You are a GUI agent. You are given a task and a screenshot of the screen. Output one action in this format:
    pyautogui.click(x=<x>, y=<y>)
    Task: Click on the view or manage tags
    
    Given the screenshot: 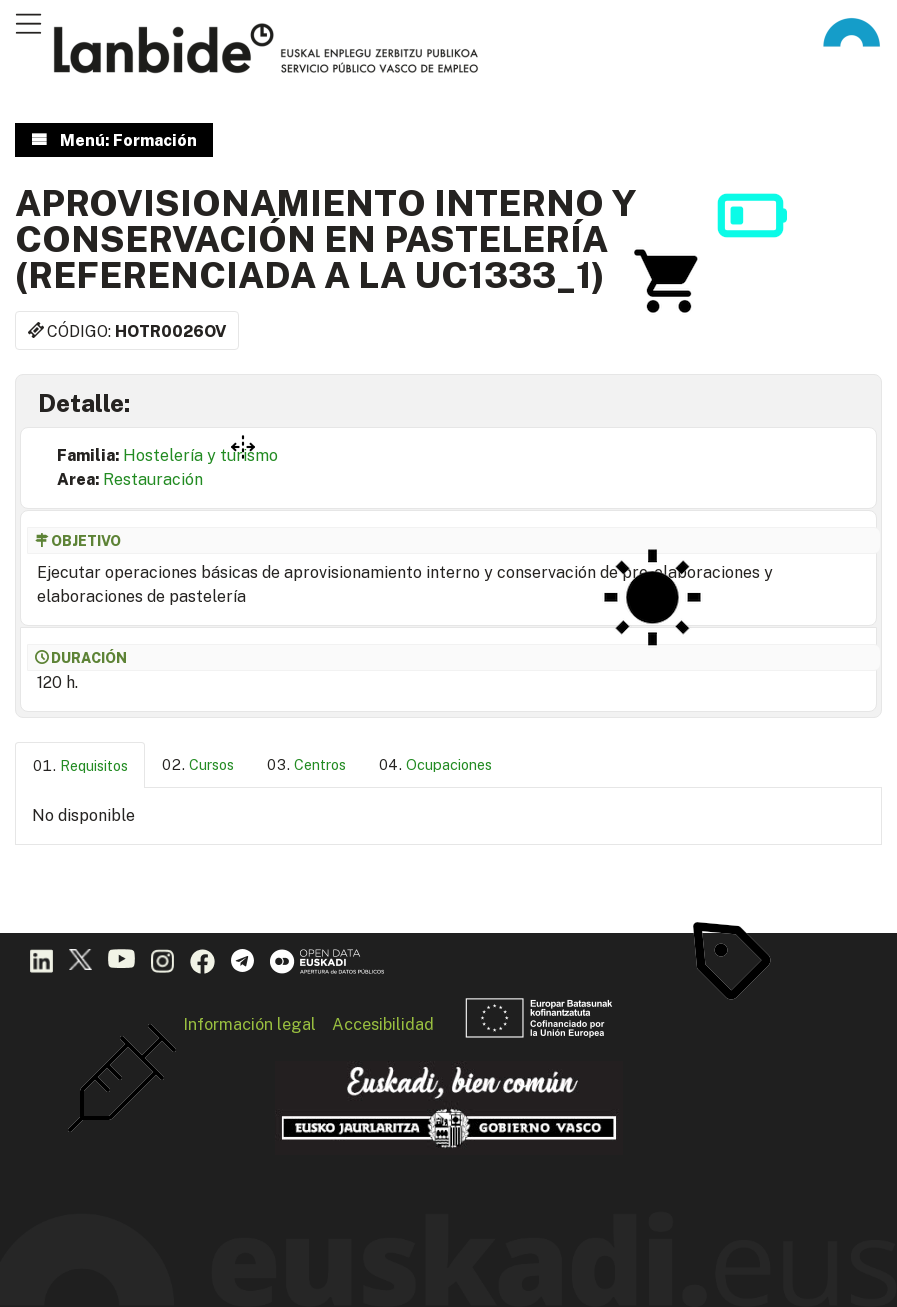 What is the action you would take?
    pyautogui.click(x=727, y=956)
    